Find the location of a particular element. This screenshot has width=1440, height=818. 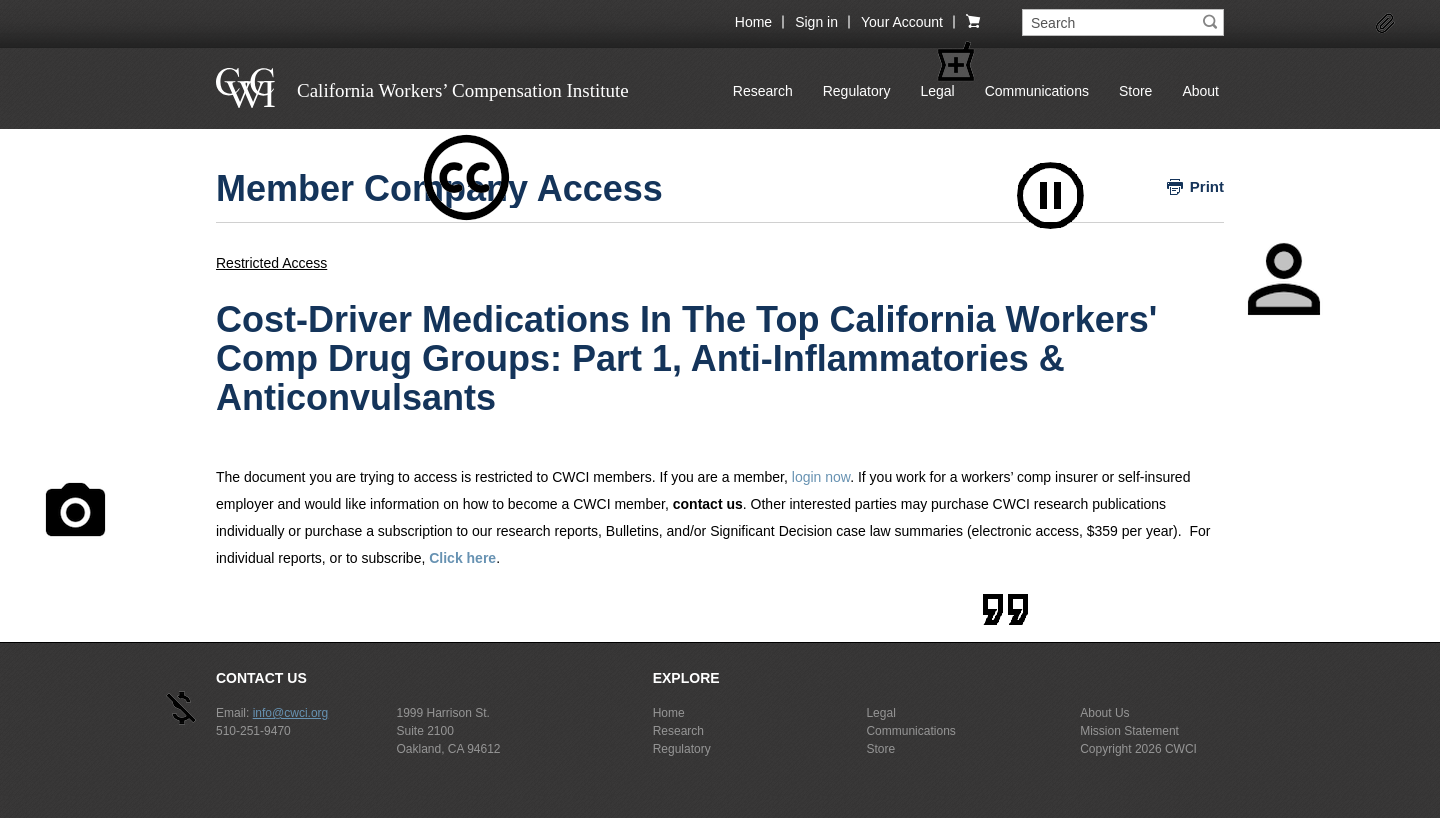

insert a block quote is located at coordinates (1005, 609).